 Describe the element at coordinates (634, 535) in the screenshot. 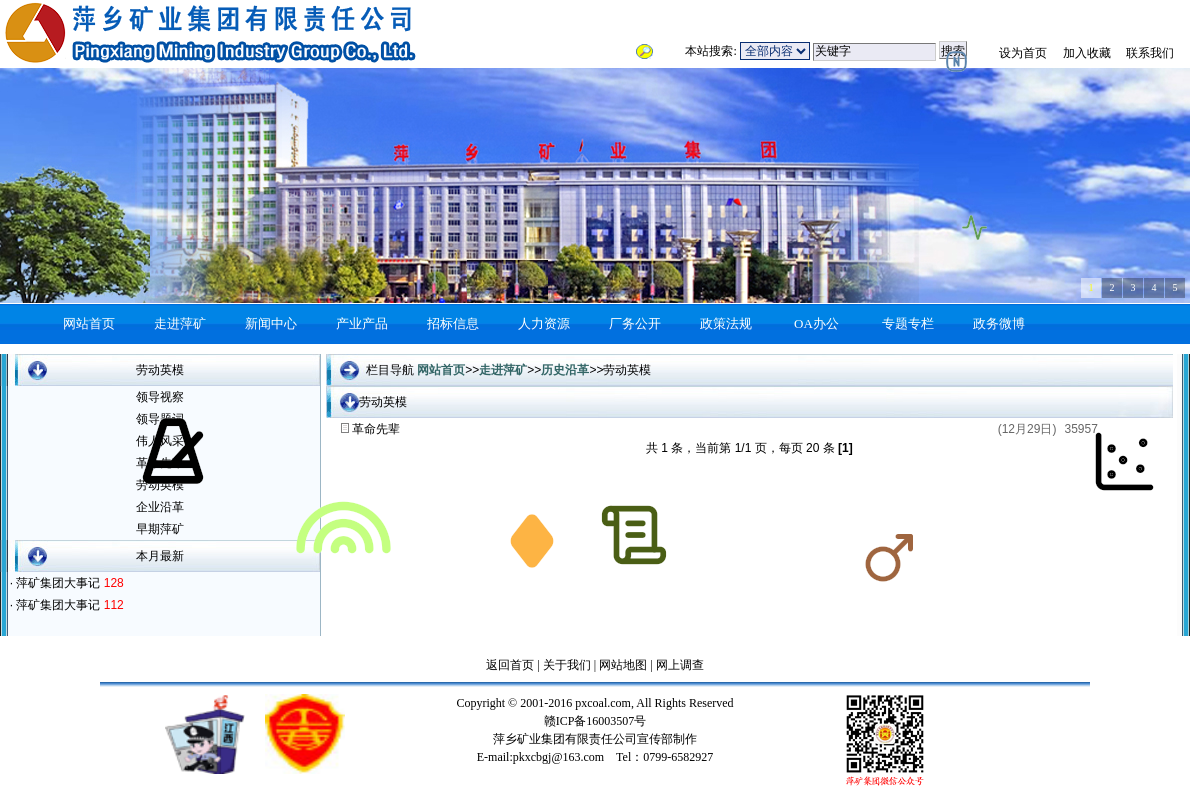

I see `view document or manuscript` at that location.